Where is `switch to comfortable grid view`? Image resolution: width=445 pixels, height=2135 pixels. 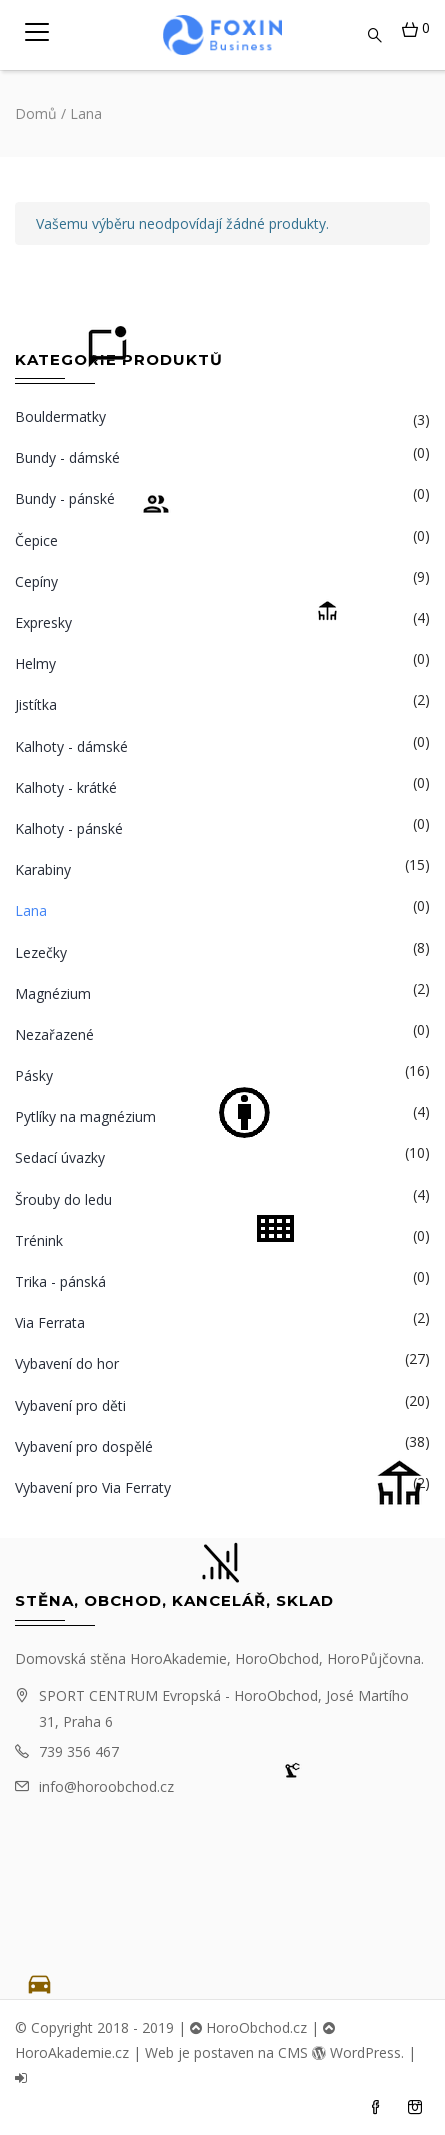
switch to comfortable grid view is located at coordinates (274, 1228).